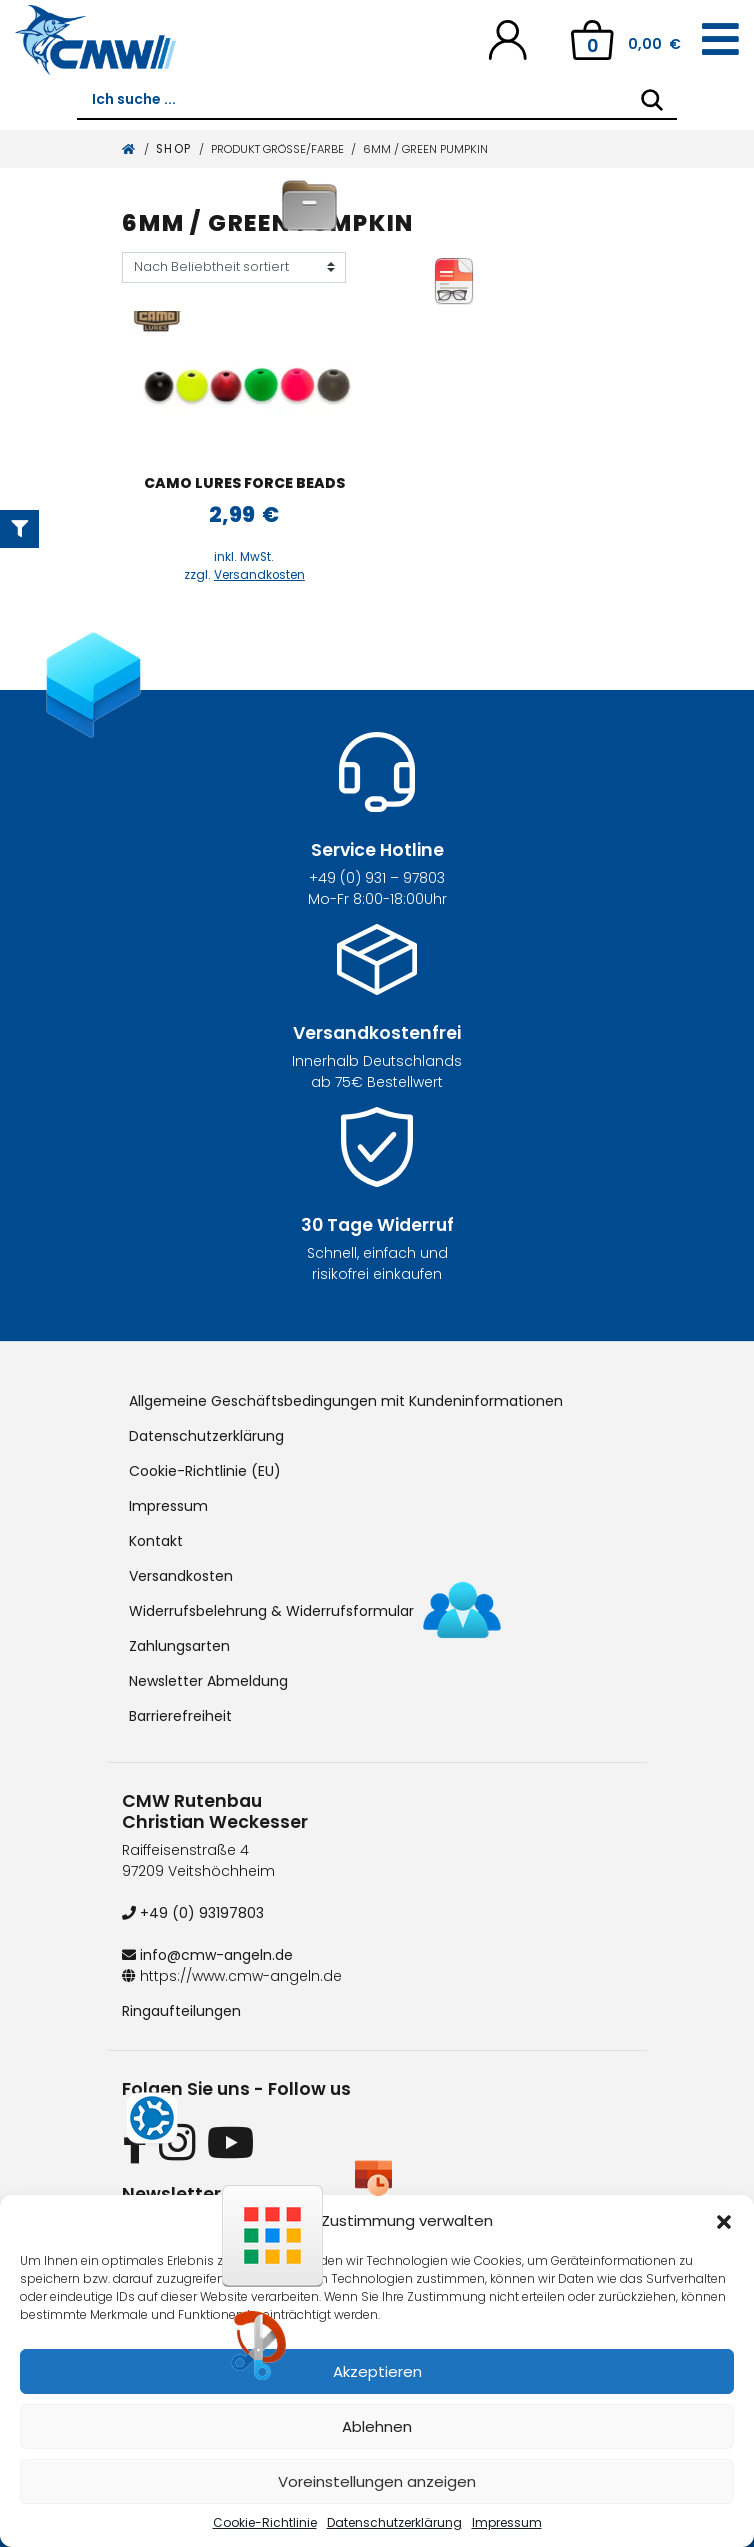  I want to click on open timesheet application, so click(373, 2177).